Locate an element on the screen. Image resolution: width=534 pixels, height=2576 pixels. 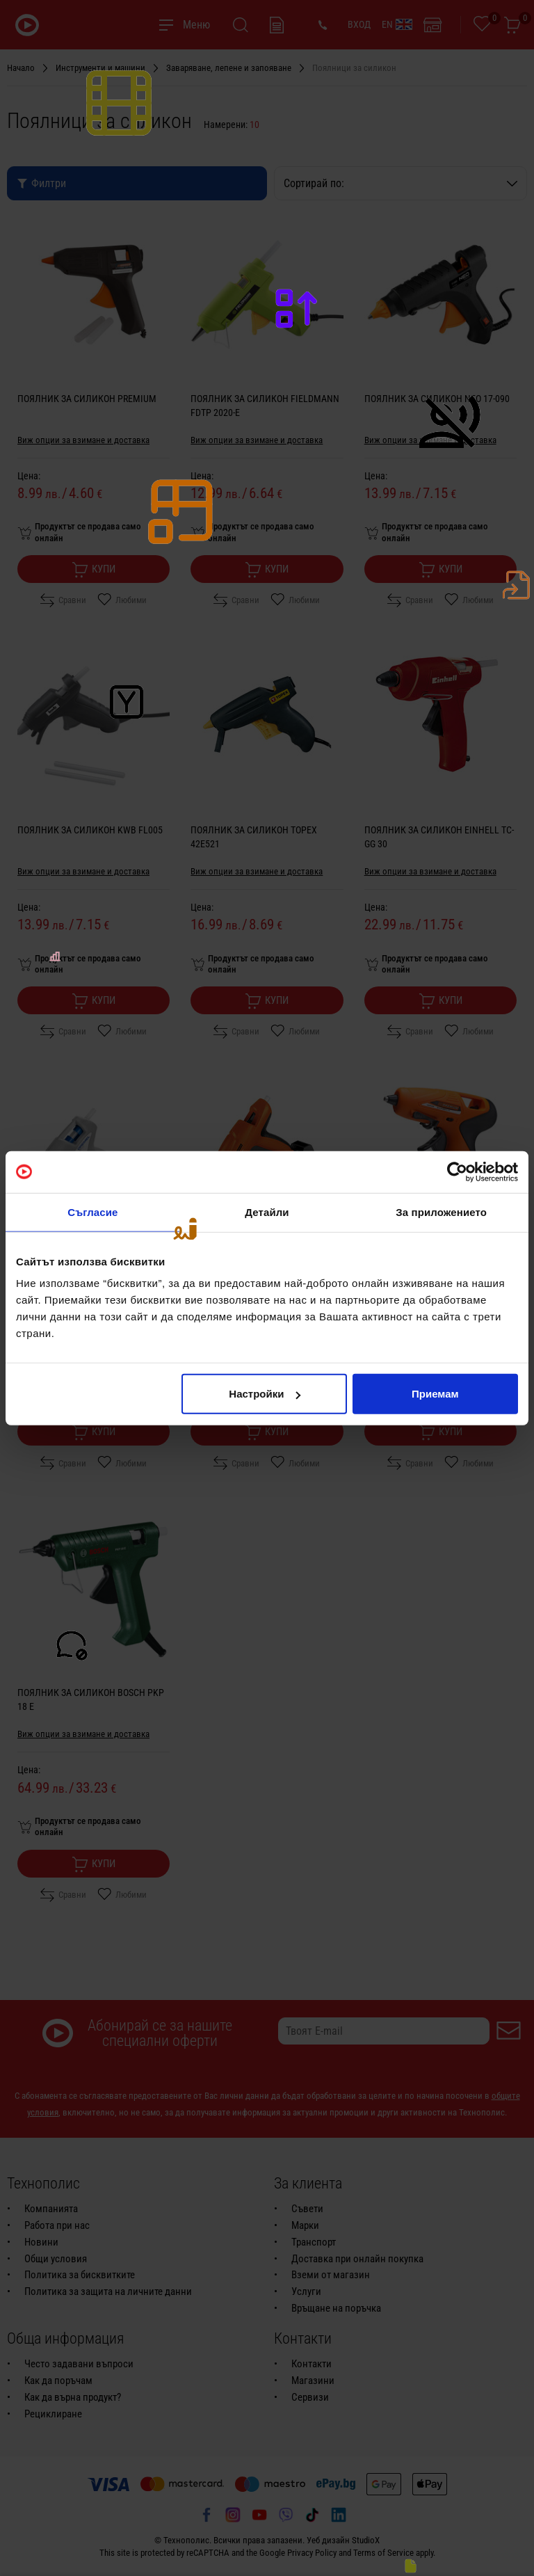
access video or movie content is located at coordinates (119, 103).